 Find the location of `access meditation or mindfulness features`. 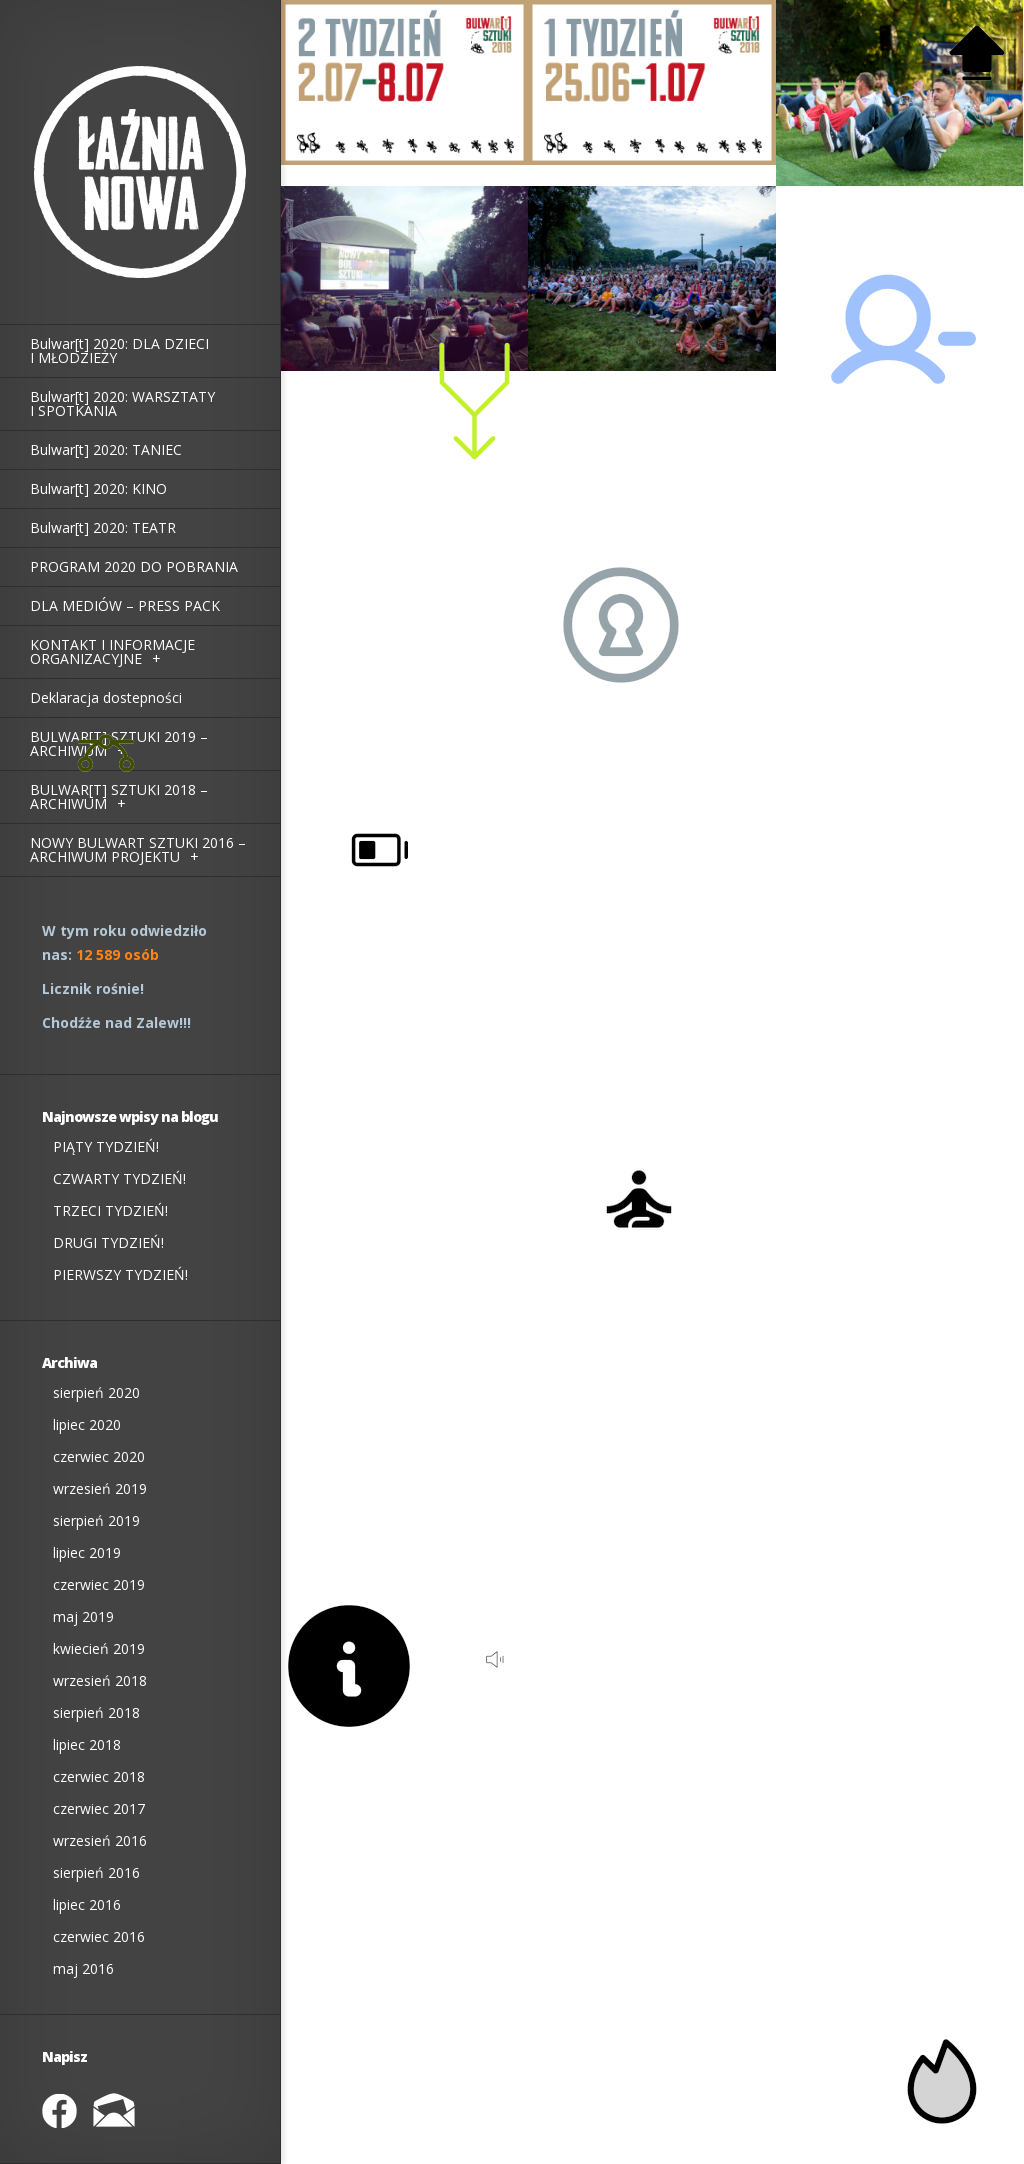

access meditation or mindfulness features is located at coordinates (639, 1199).